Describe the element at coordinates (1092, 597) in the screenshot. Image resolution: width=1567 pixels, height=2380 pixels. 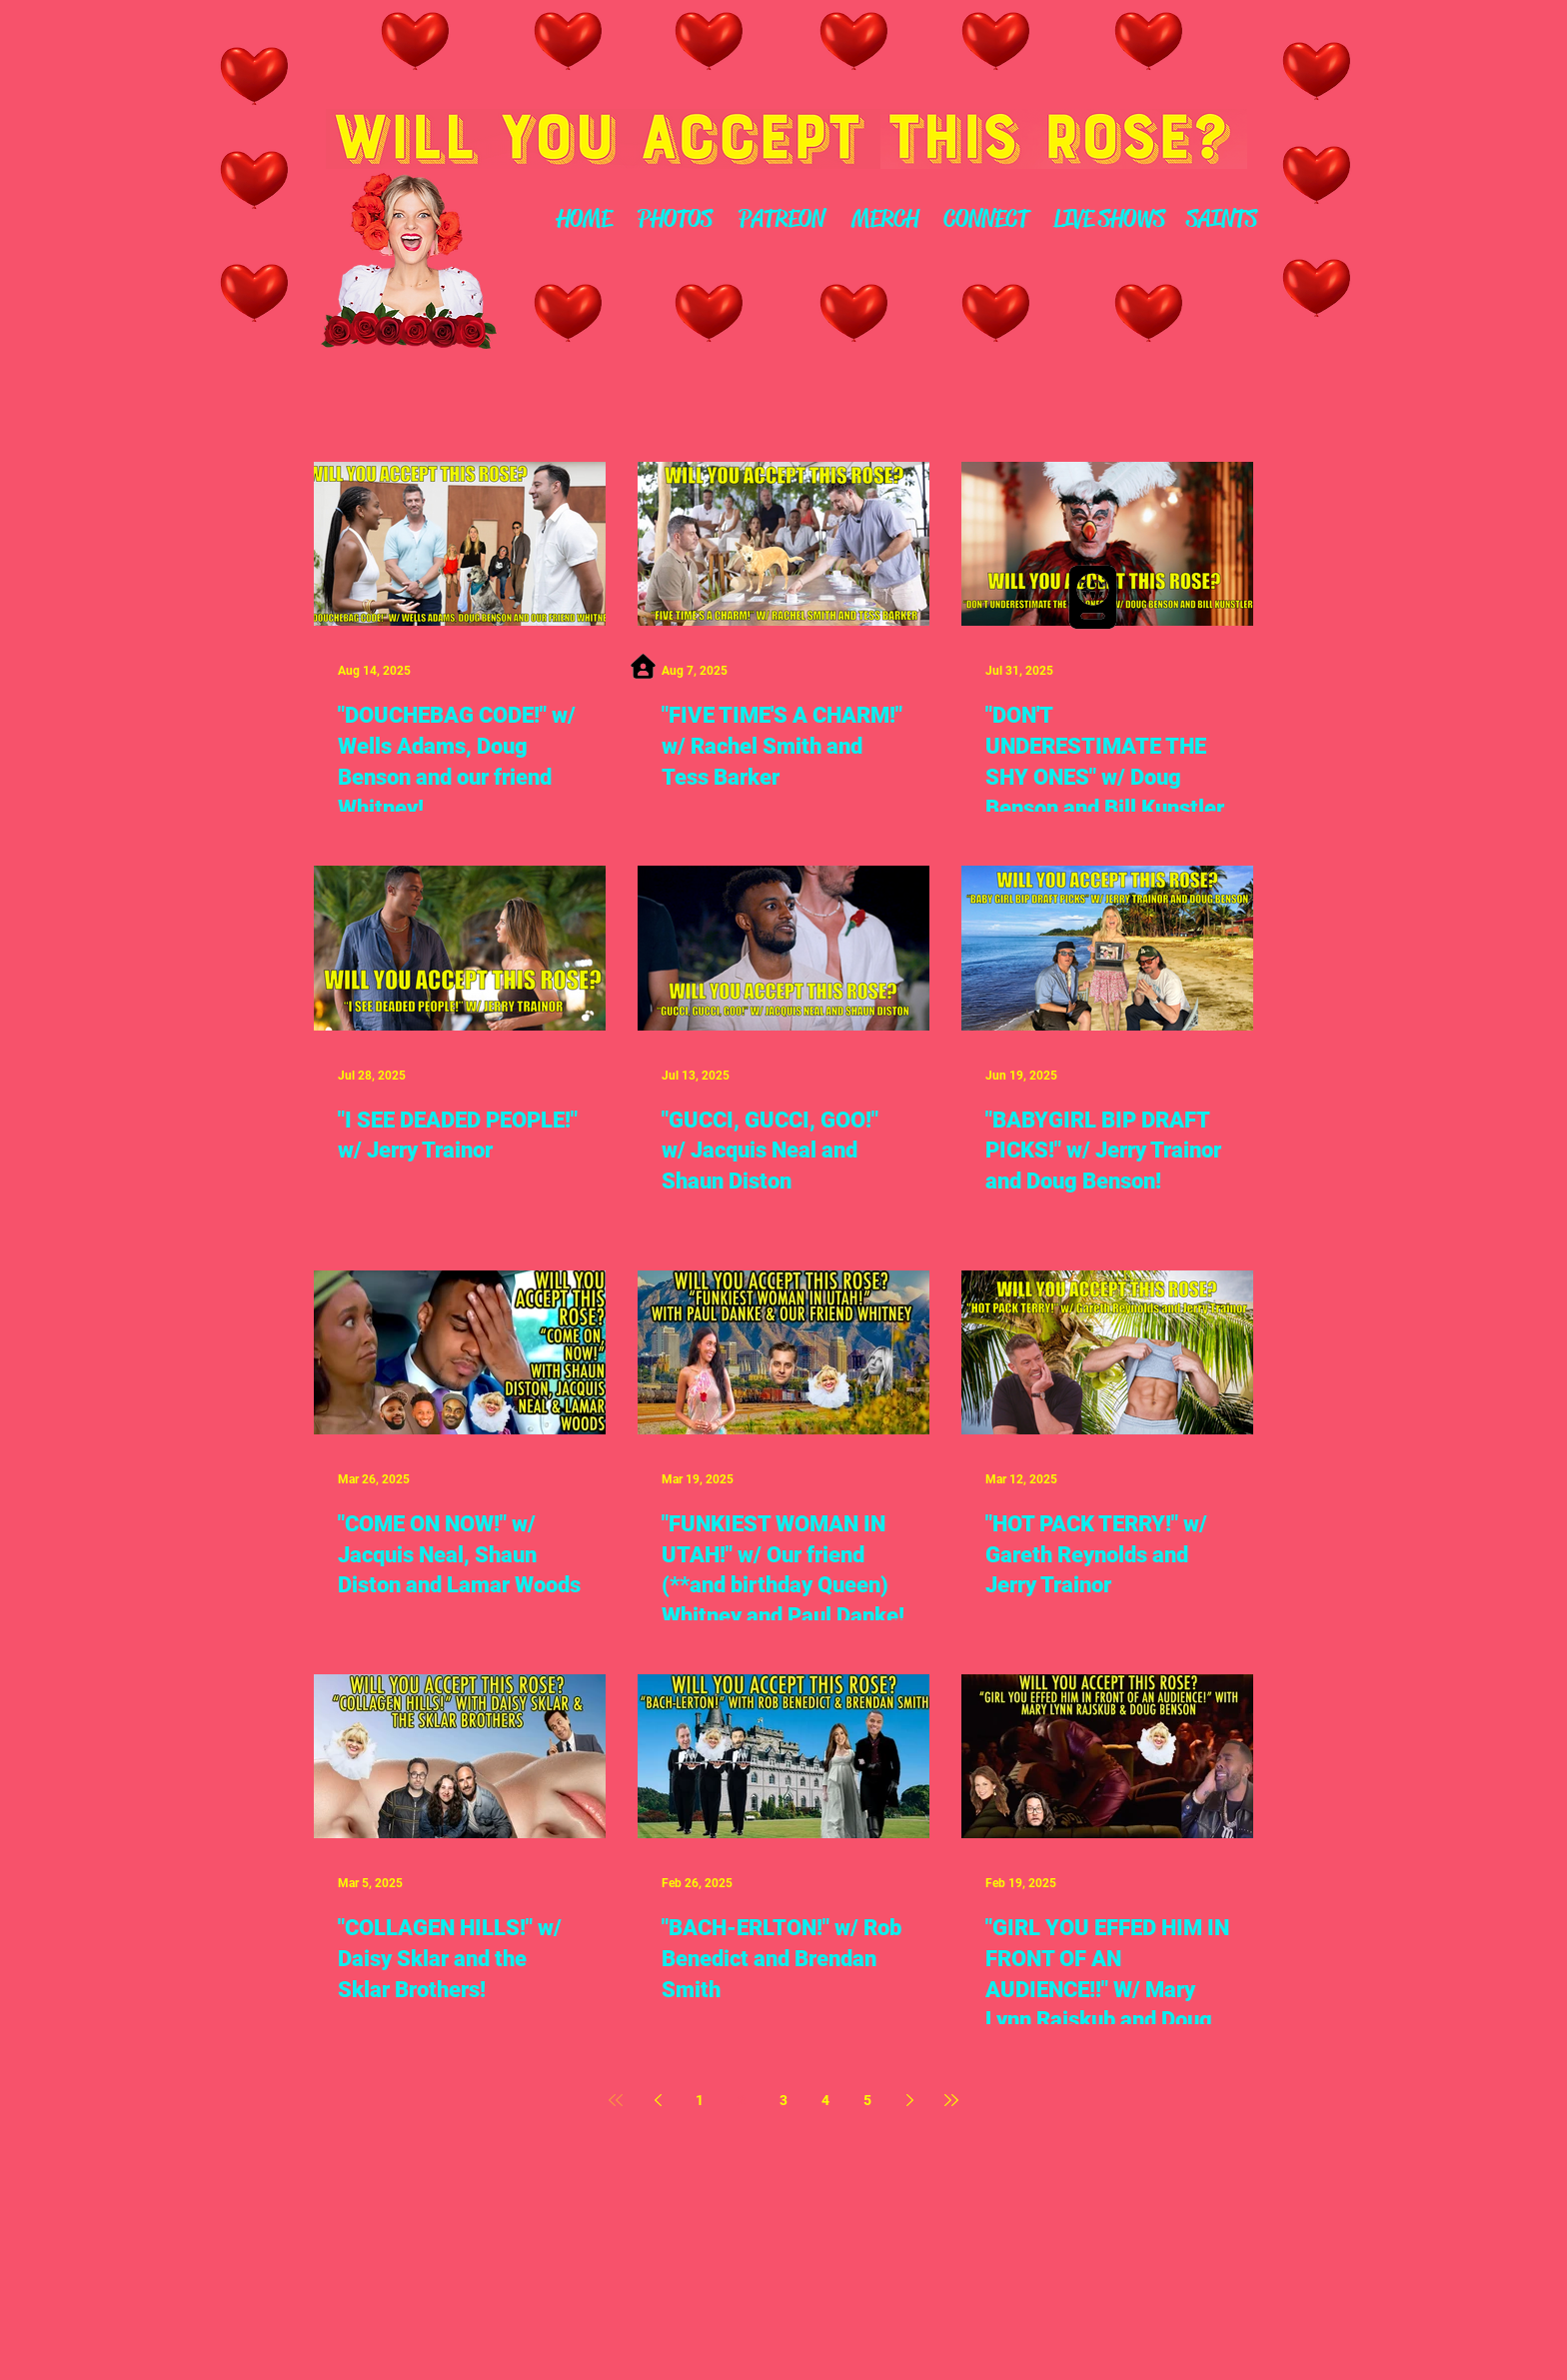
I see `access passport or travel documents` at that location.